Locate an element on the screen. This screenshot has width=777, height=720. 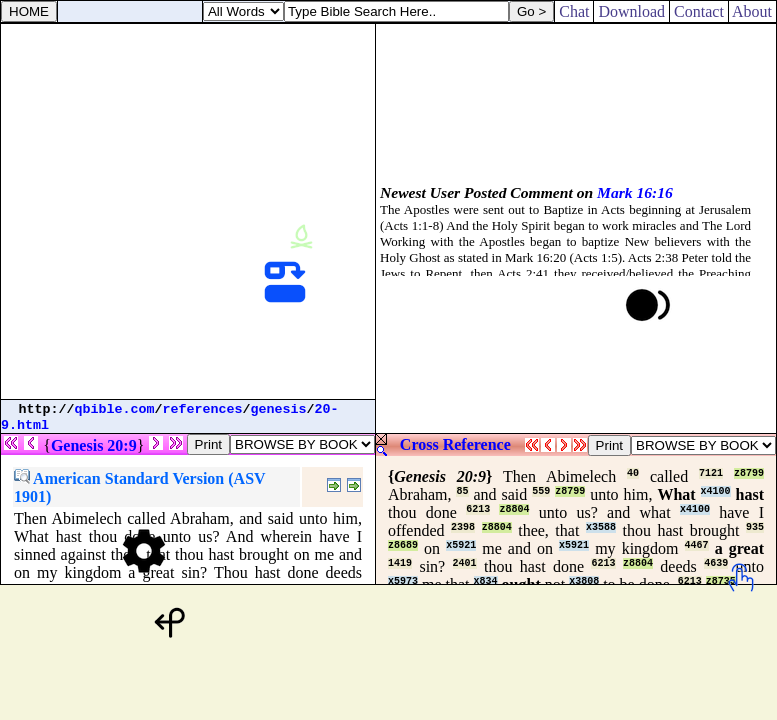
indicates active recording or live broadcast is located at coordinates (648, 305).